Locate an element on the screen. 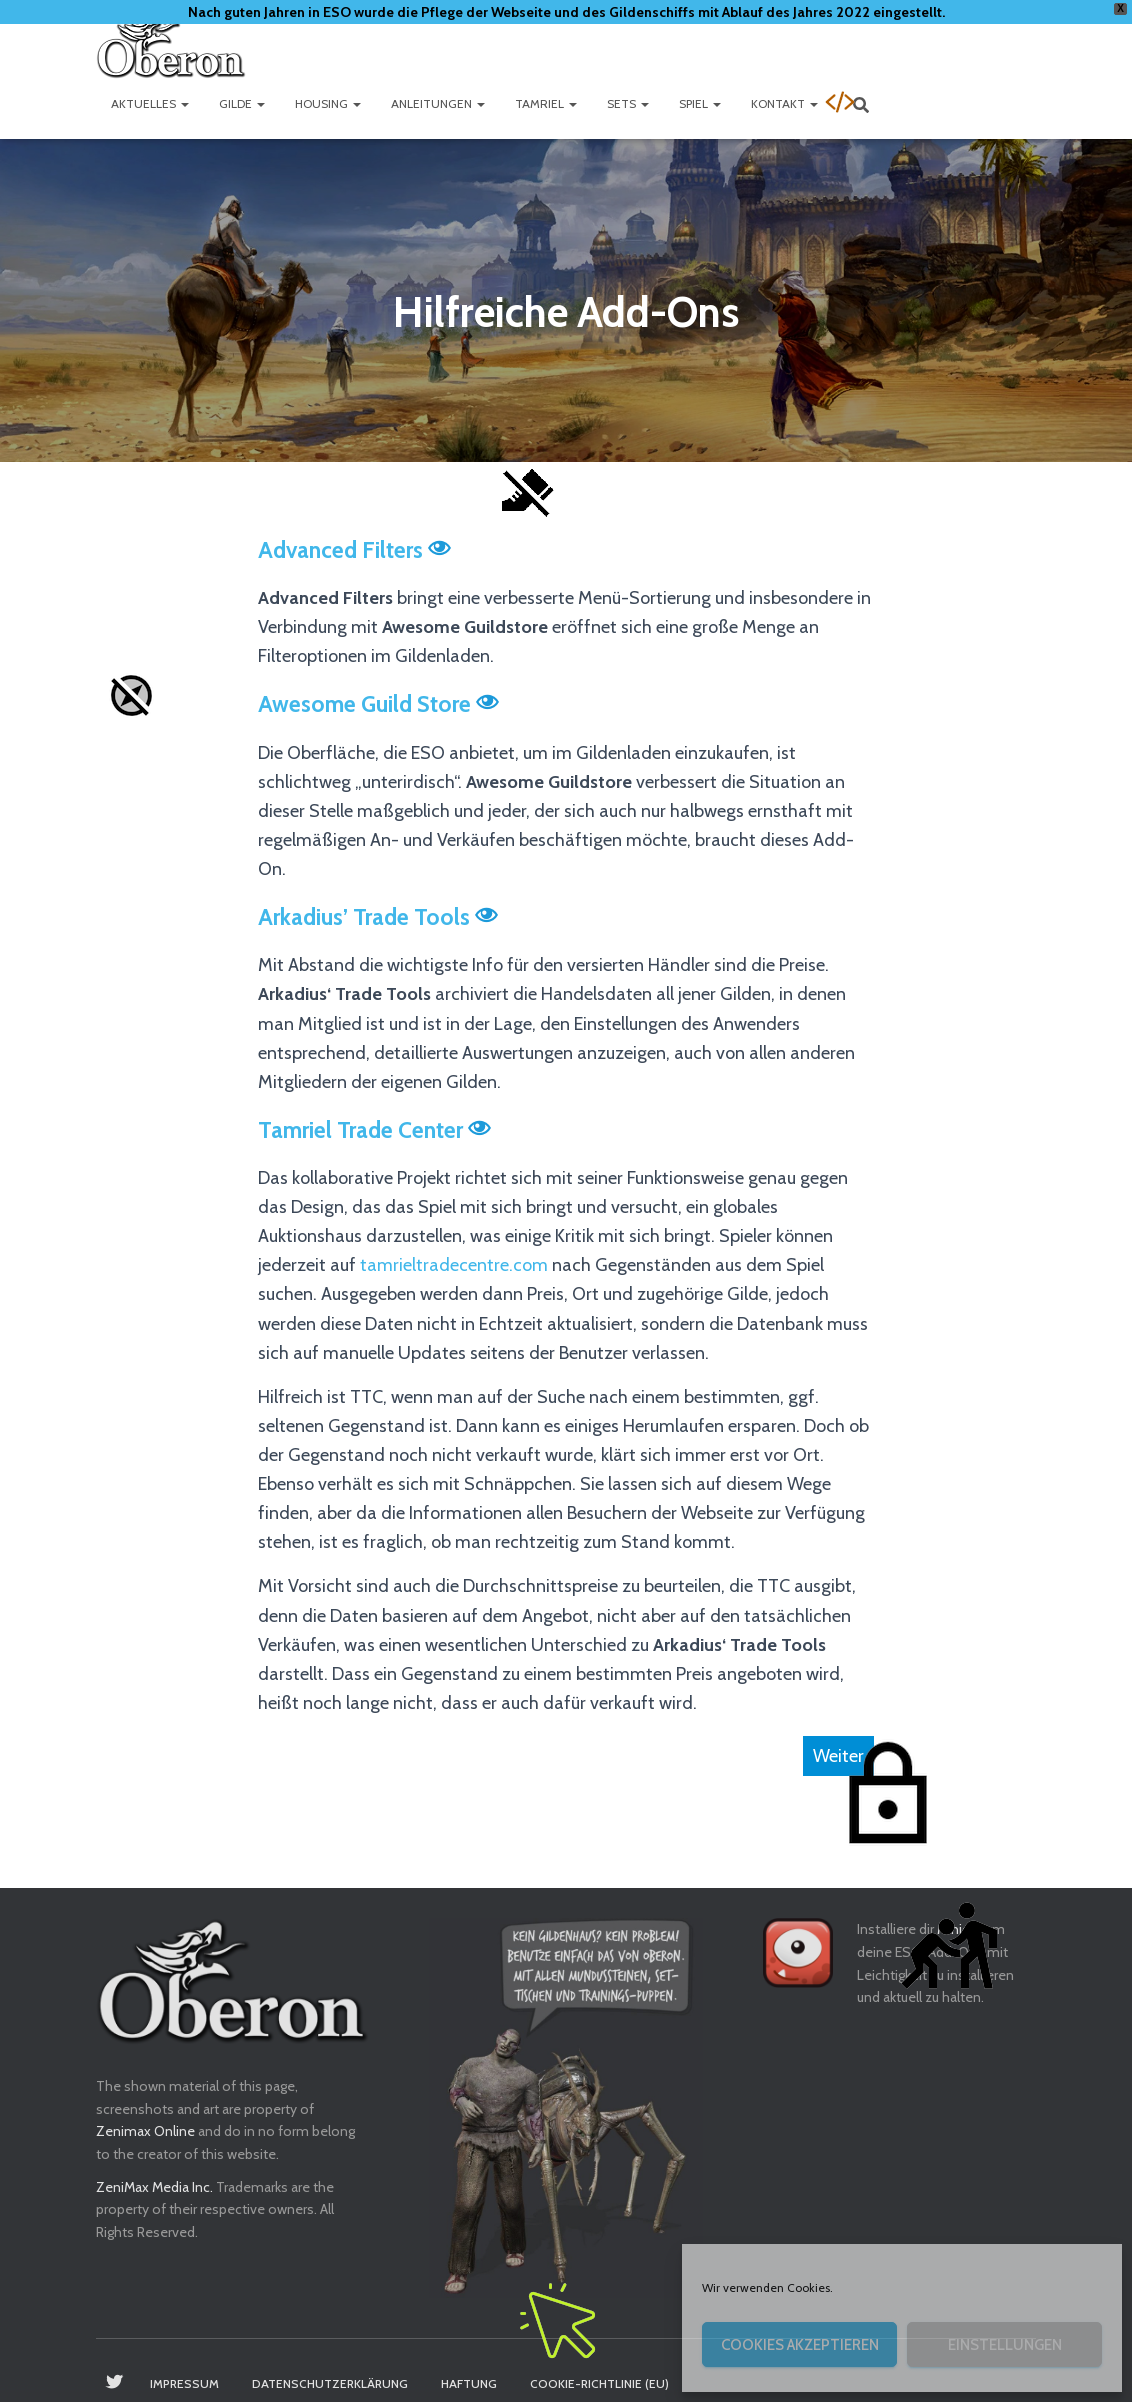  view or edit source code is located at coordinates (840, 102).